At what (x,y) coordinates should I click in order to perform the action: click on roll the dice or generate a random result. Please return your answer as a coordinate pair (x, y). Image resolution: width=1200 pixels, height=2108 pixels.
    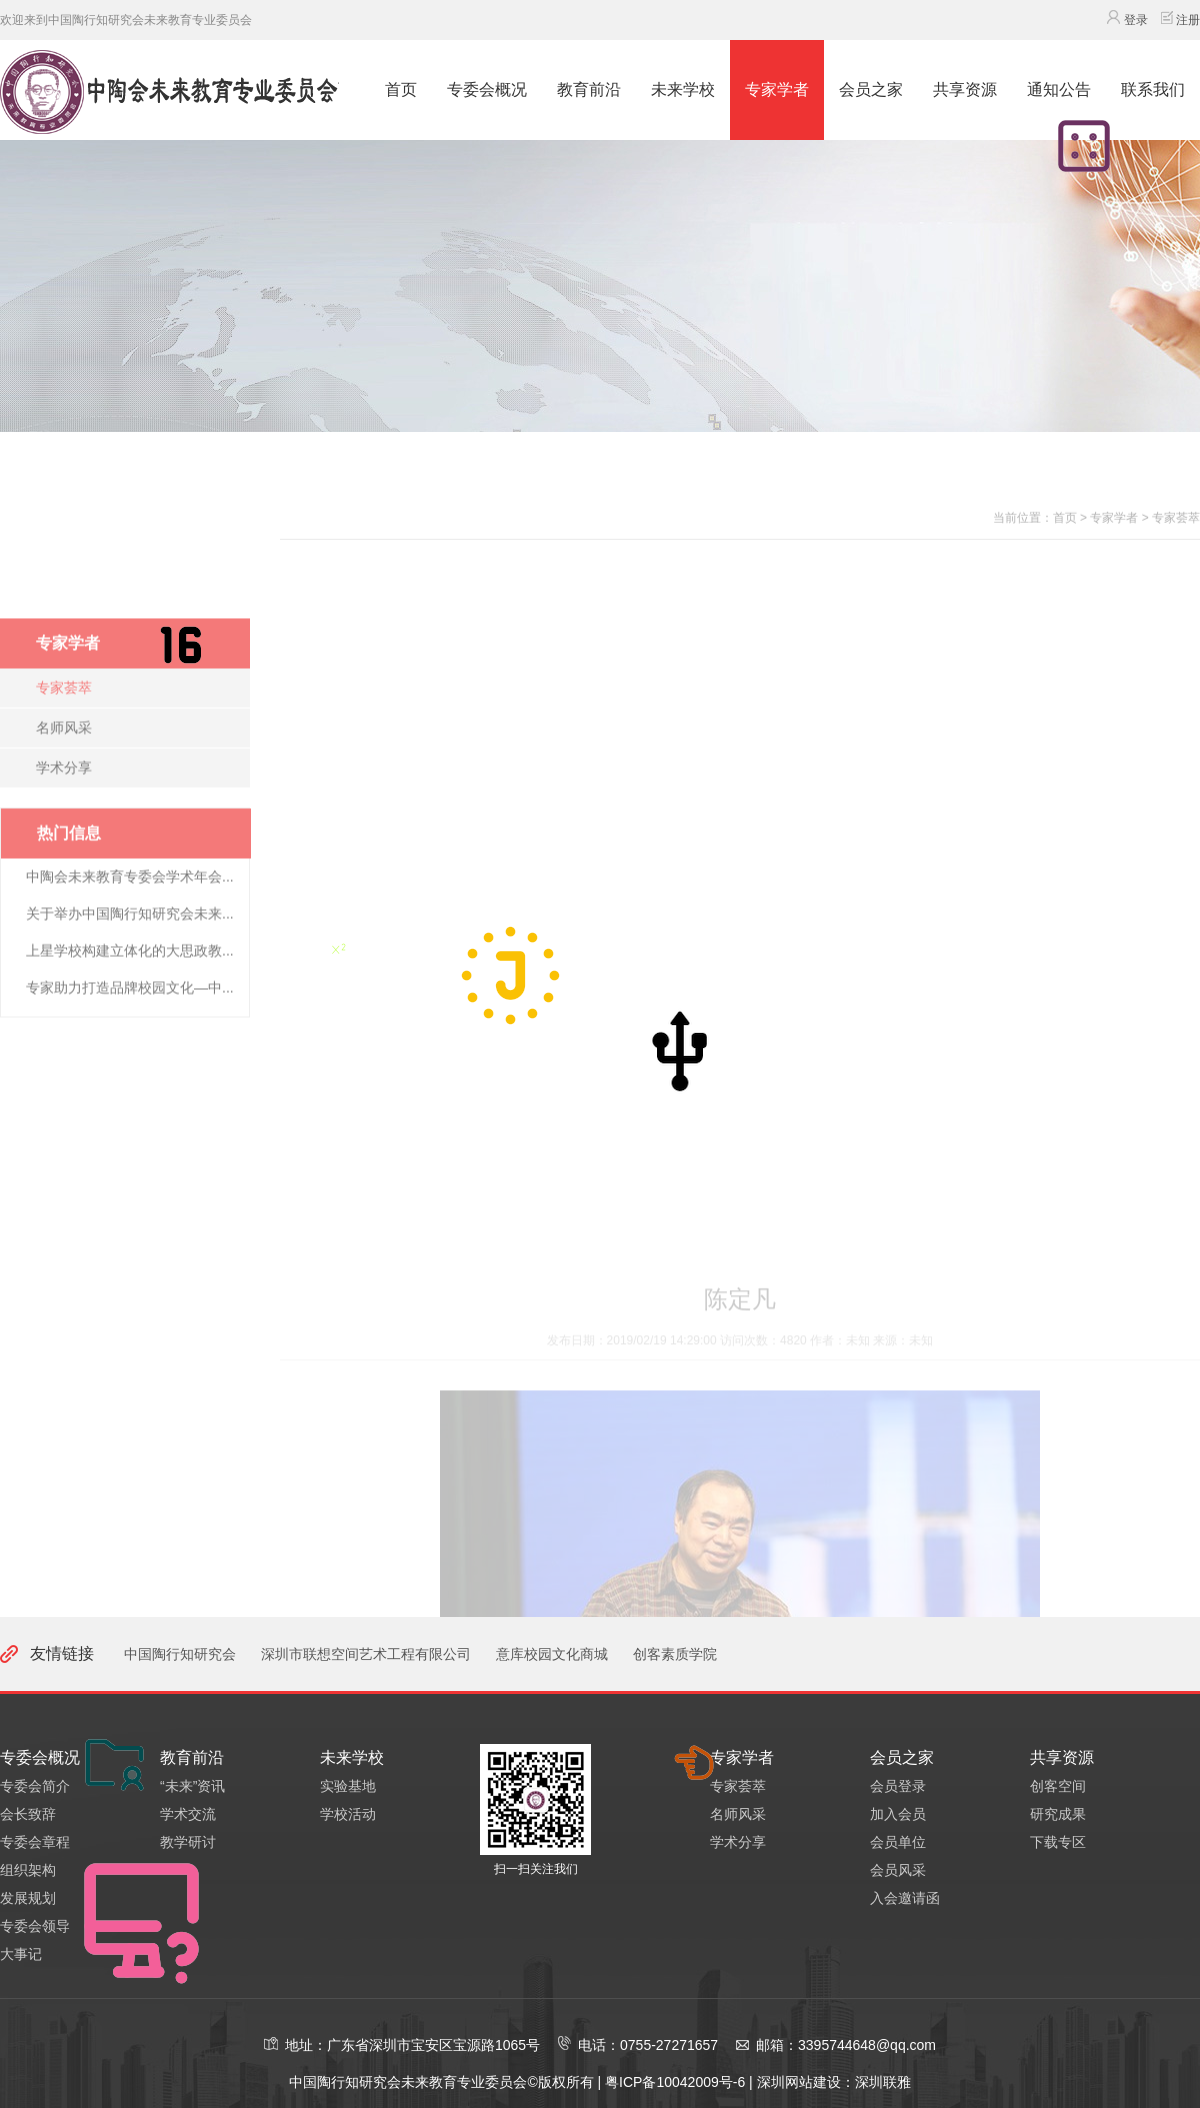
    Looking at the image, I should click on (1084, 146).